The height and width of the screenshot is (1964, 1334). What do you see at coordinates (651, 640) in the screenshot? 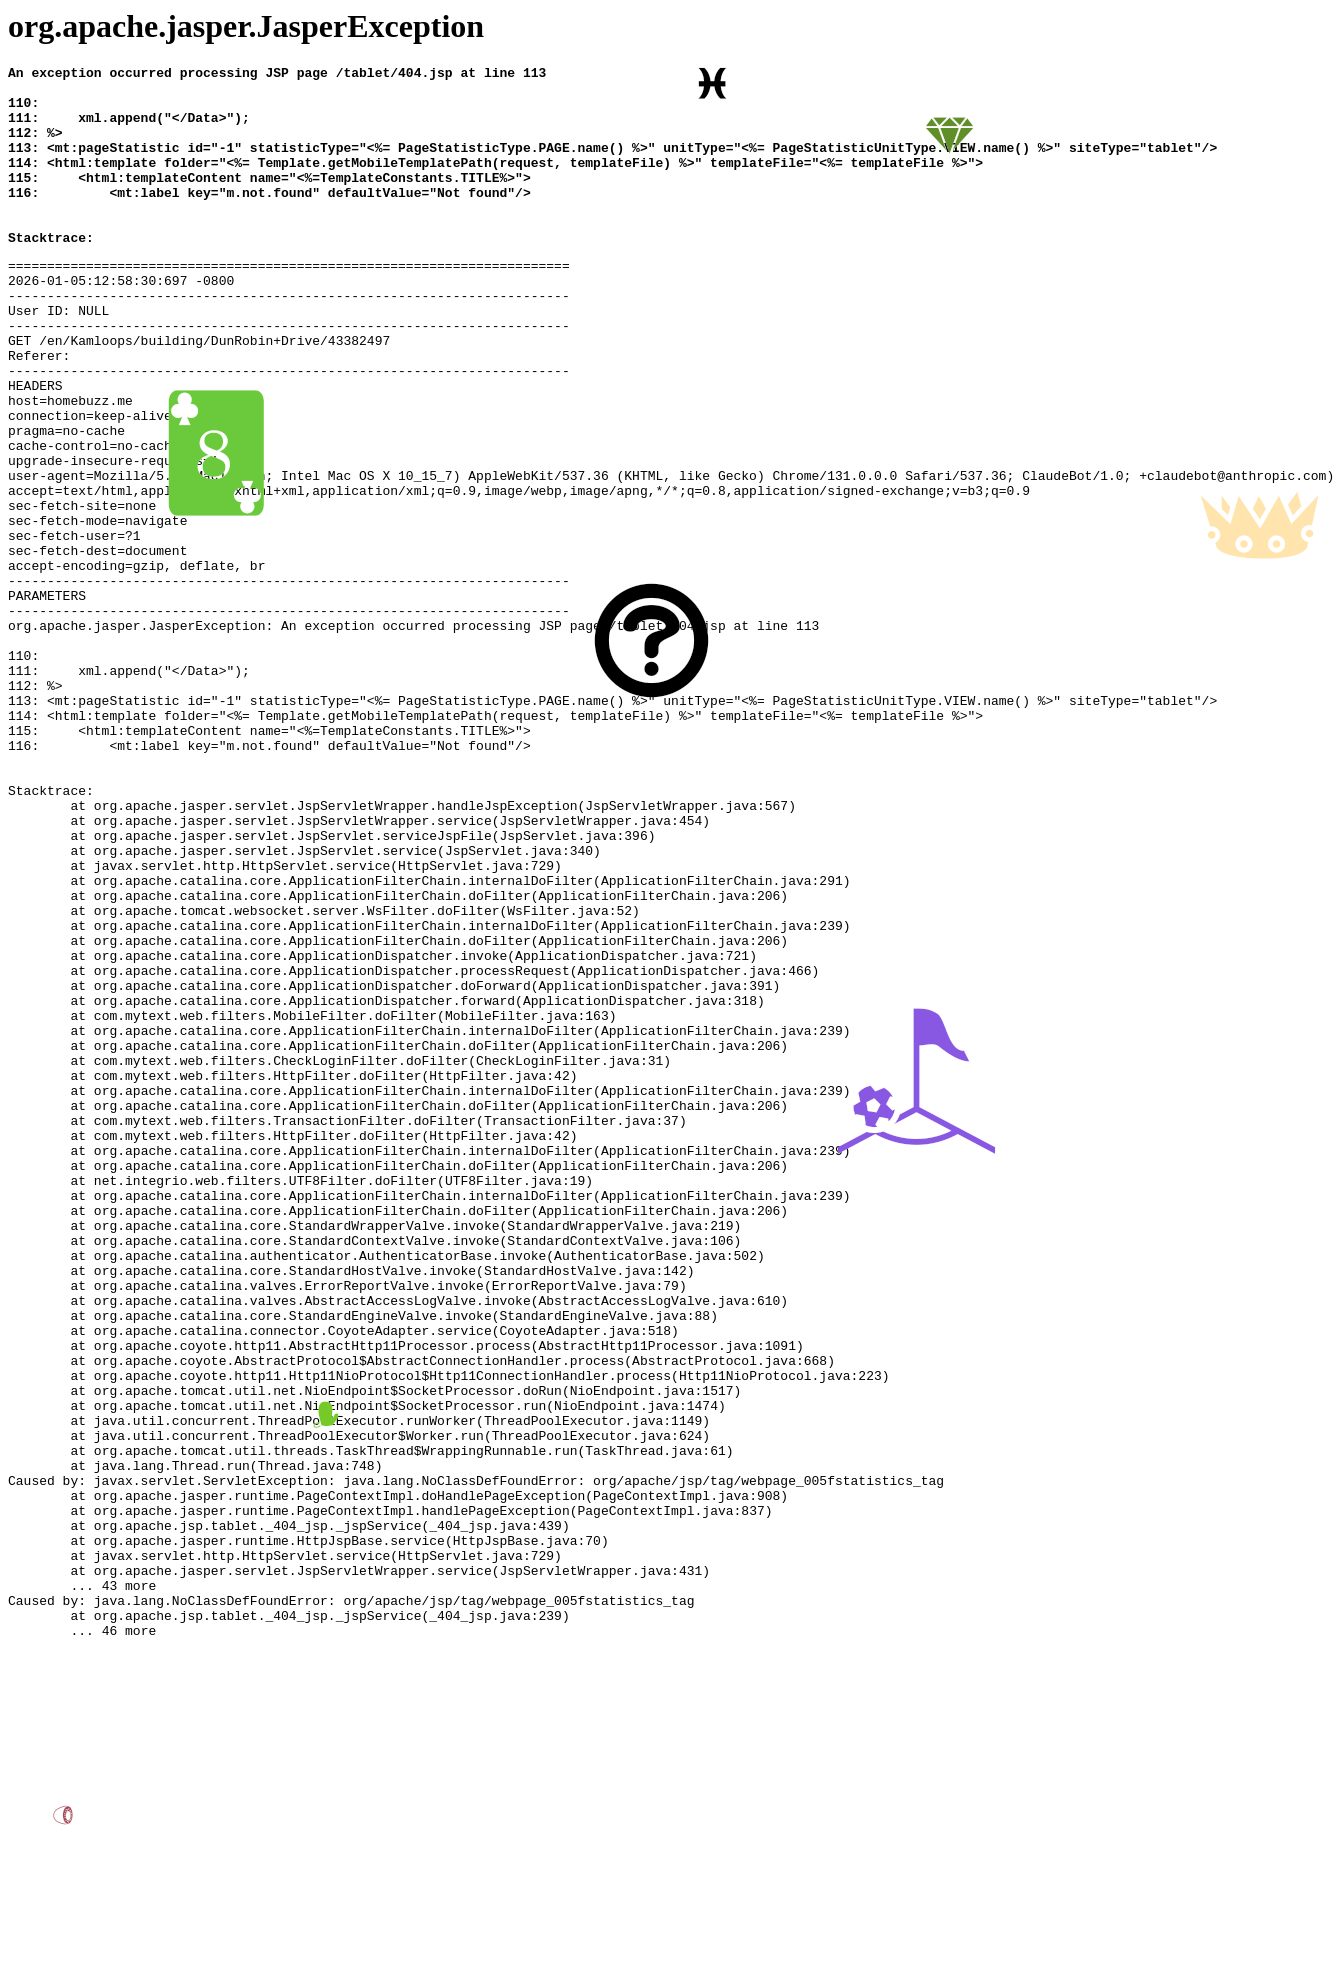
I see `access help or support documentation` at bounding box center [651, 640].